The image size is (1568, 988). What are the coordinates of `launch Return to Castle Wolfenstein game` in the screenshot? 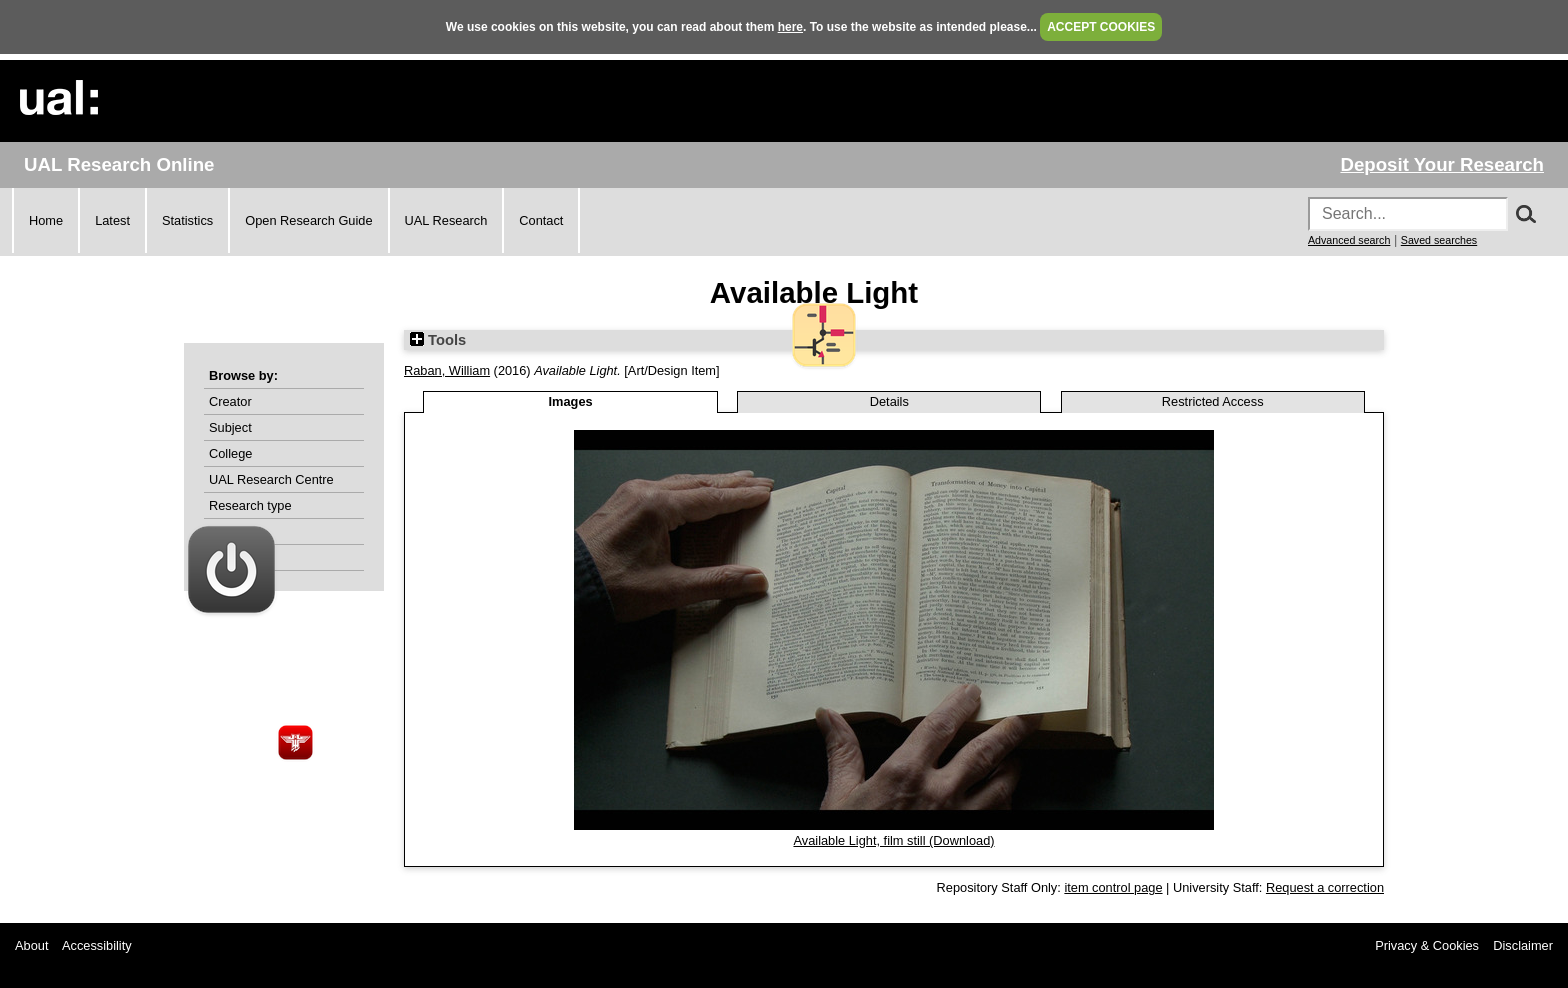 It's located at (295, 742).